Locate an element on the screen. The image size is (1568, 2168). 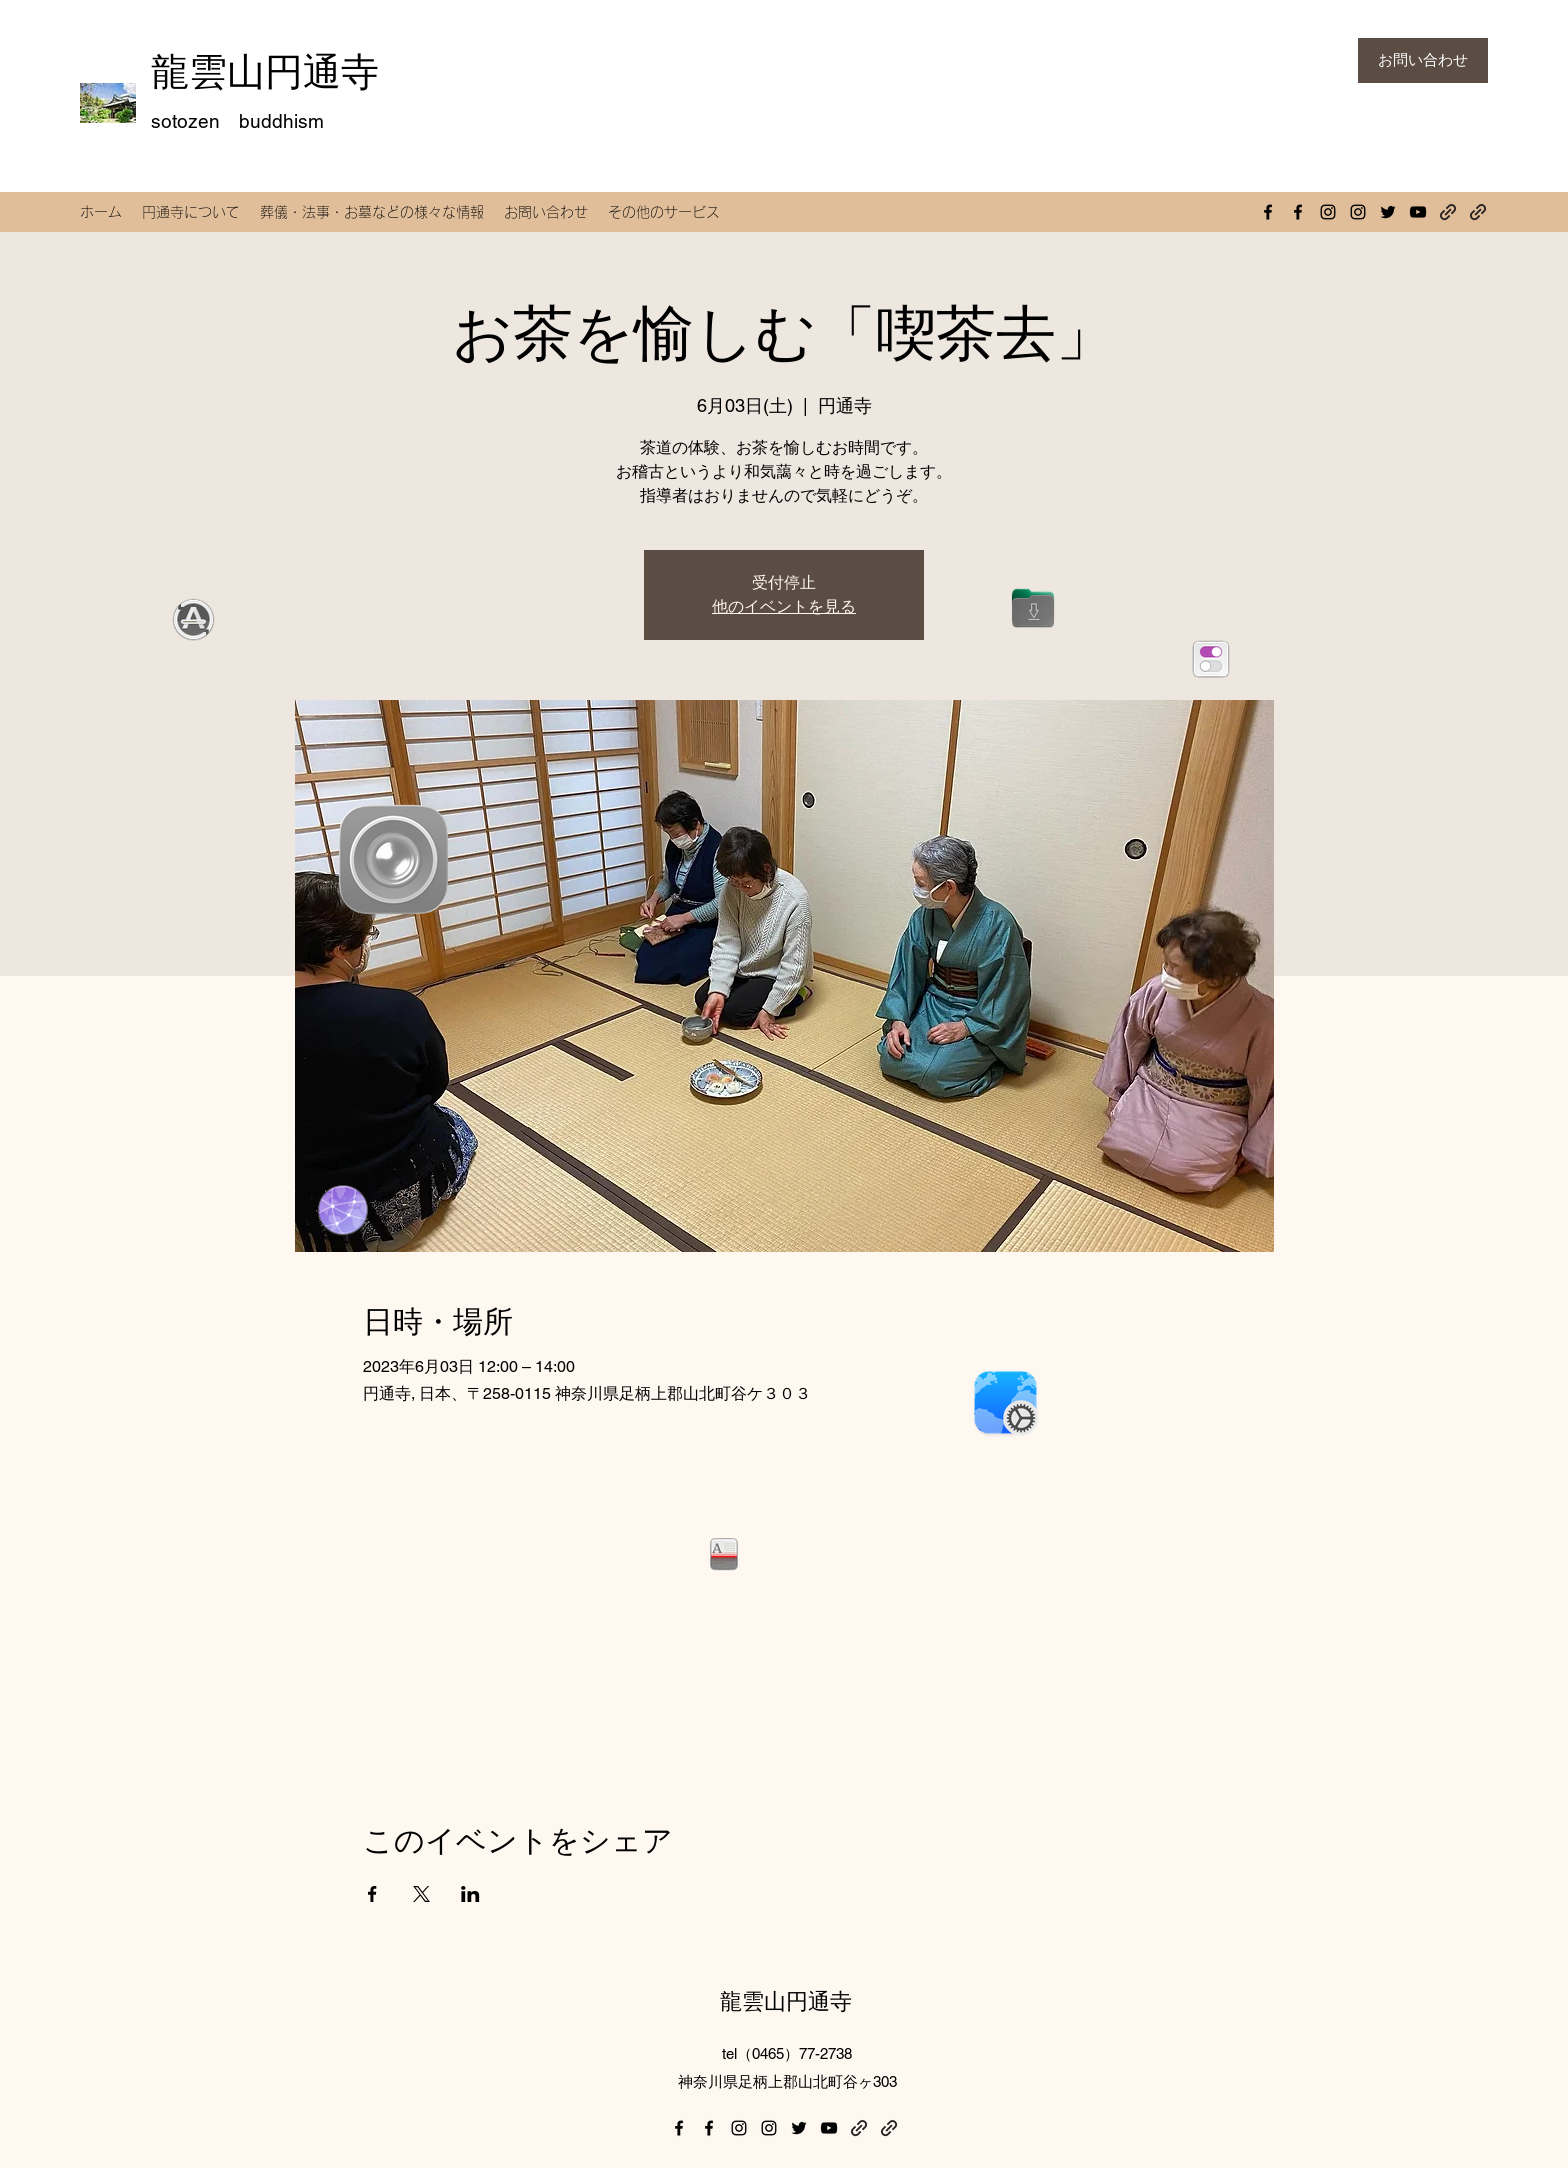
open document scanner app is located at coordinates (724, 1554).